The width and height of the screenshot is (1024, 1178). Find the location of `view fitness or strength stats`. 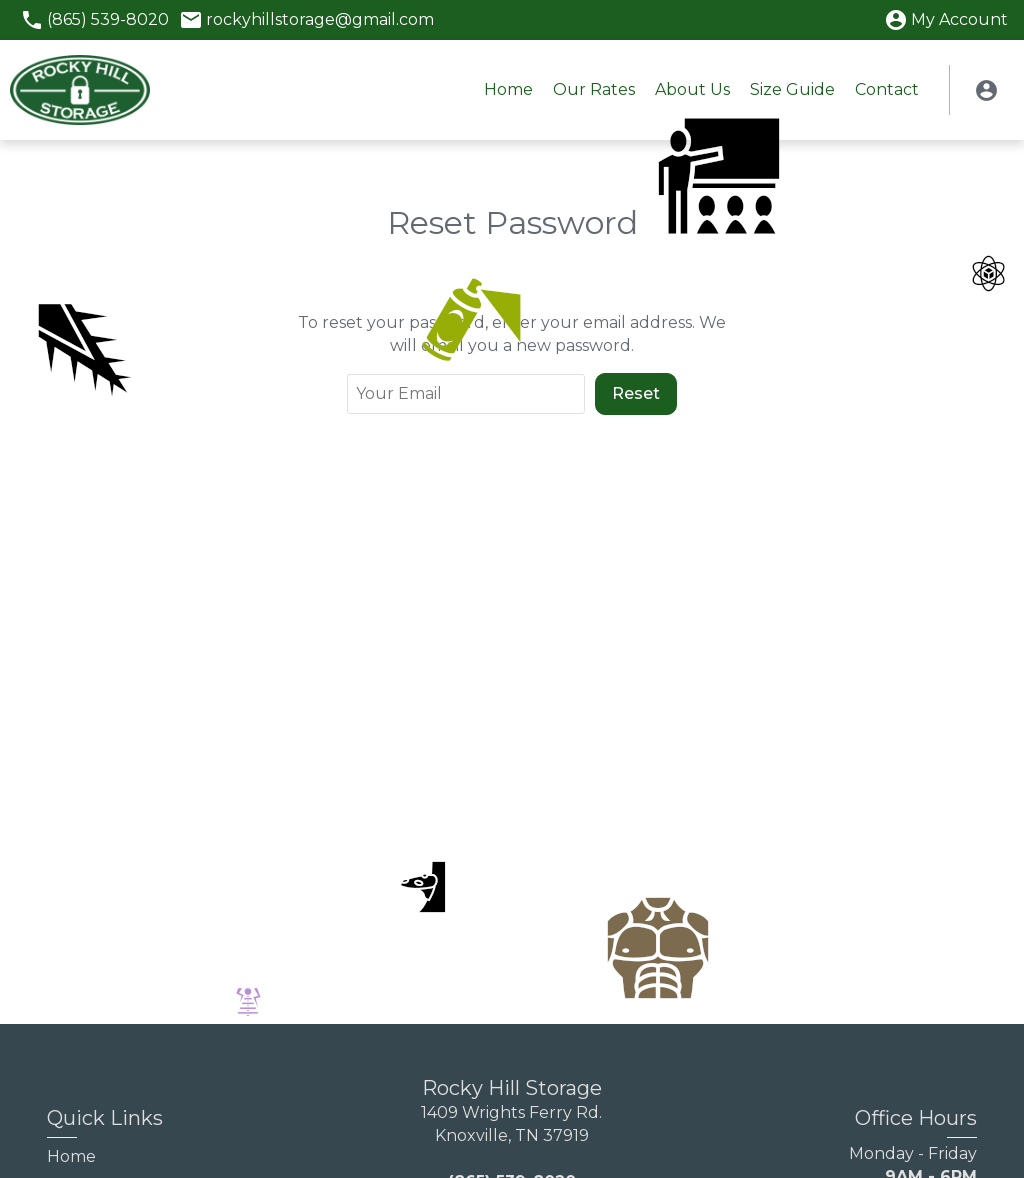

view fitness or strength stats is located at coordinates (658, 948).